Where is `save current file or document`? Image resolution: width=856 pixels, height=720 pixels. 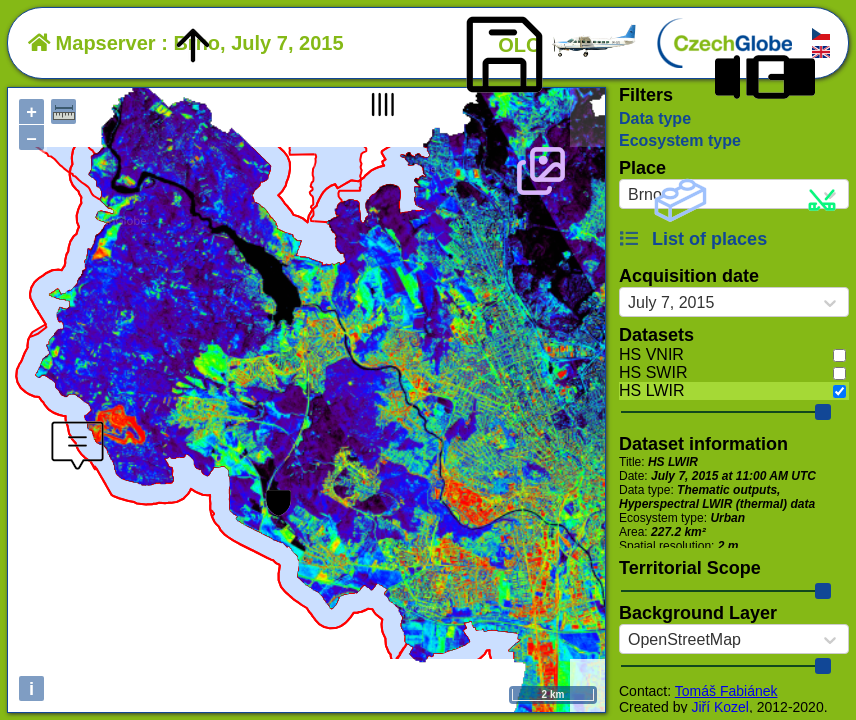 save current file or document is located at coordinates (504, 54).